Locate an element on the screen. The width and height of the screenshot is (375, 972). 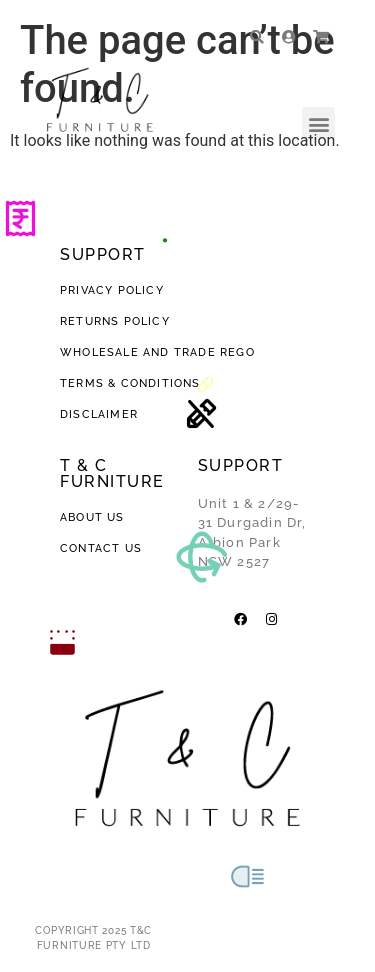
view transaction receipt in indian rupees is located at coordinates (20, 218).